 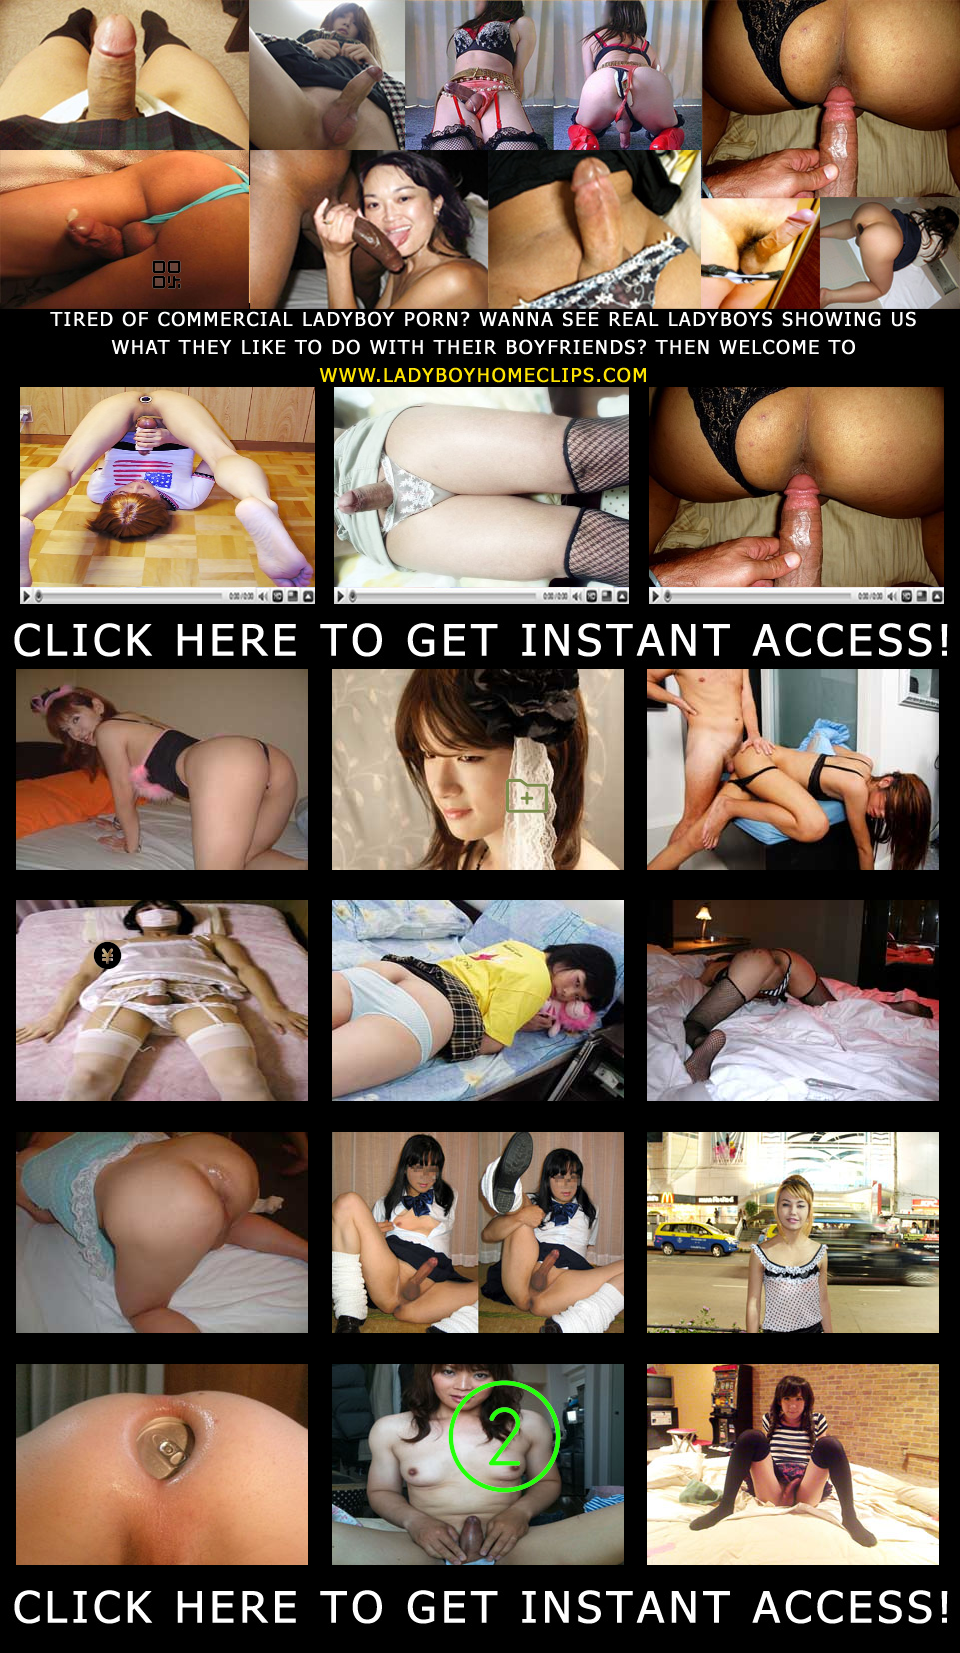 I want to click on create a new folder, so click(x=527, y=795).